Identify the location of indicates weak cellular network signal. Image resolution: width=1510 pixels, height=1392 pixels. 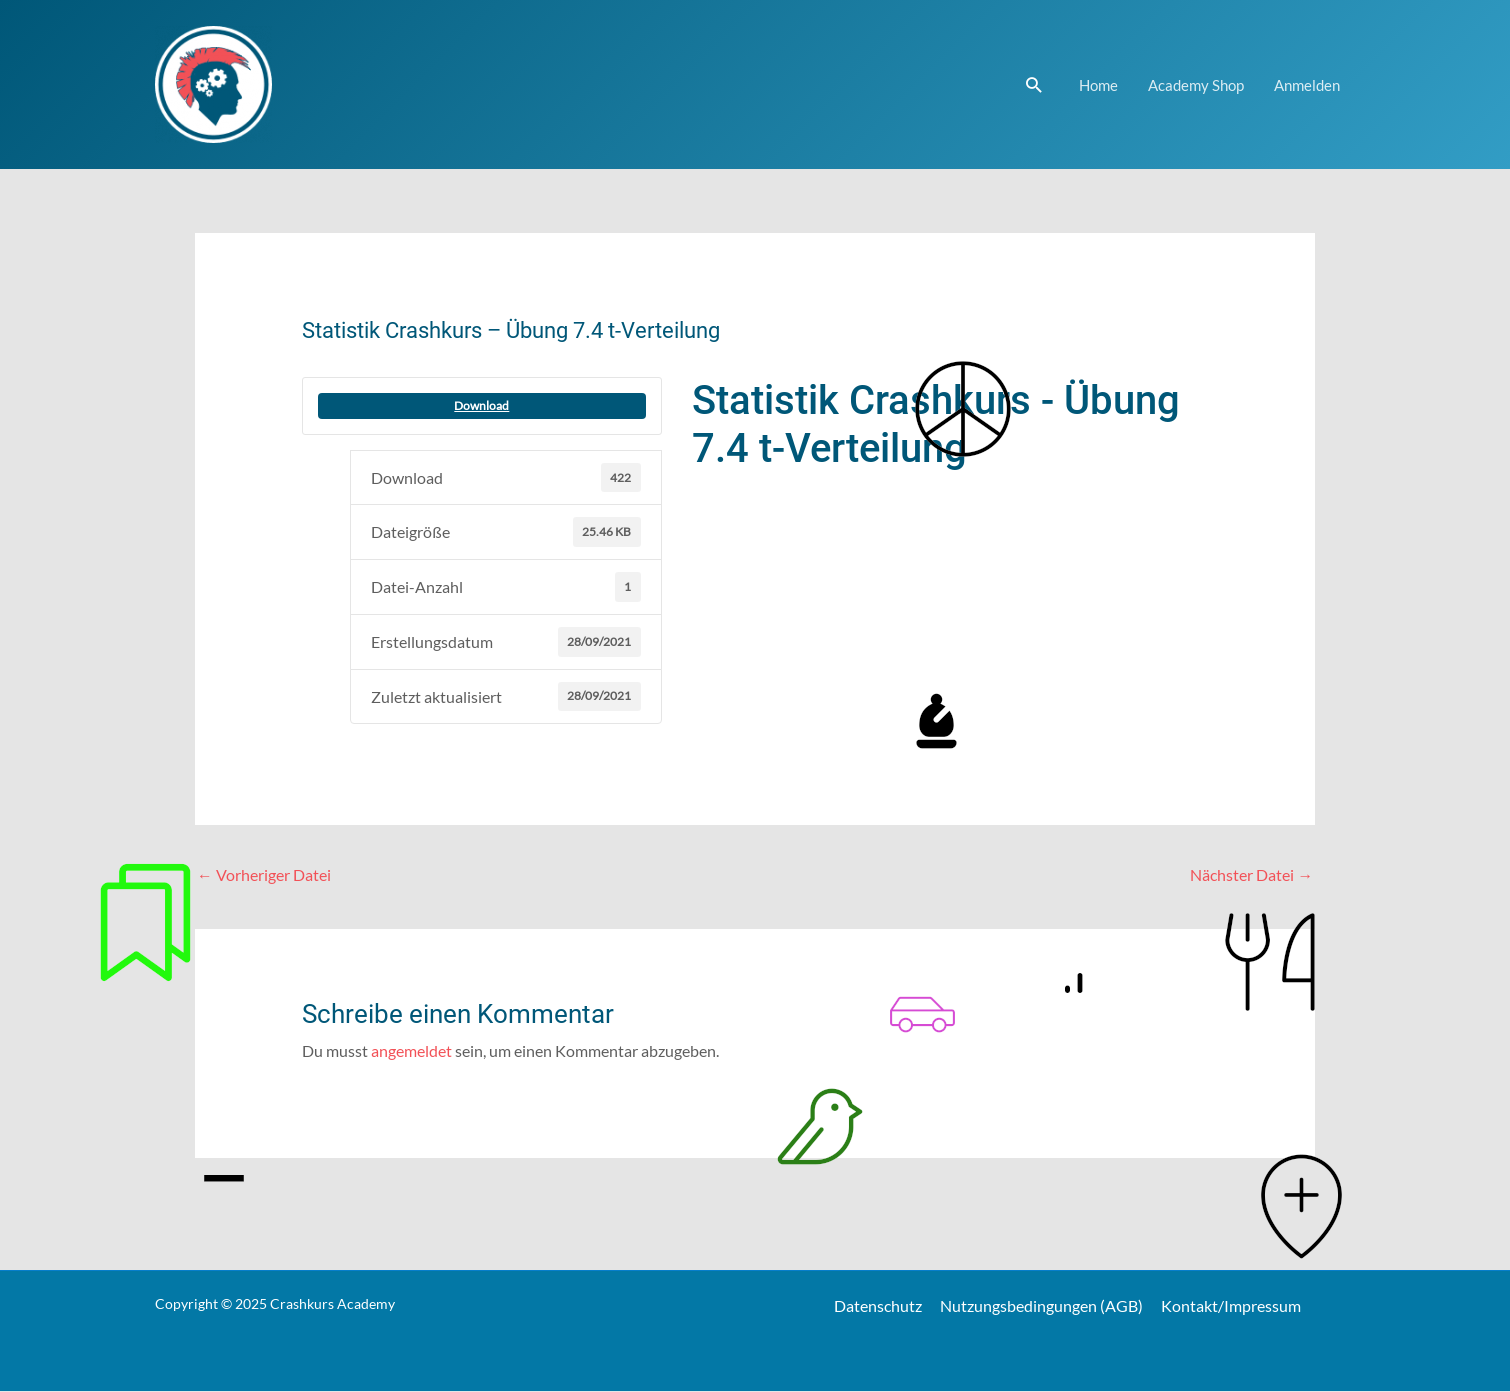
(1095, 968).